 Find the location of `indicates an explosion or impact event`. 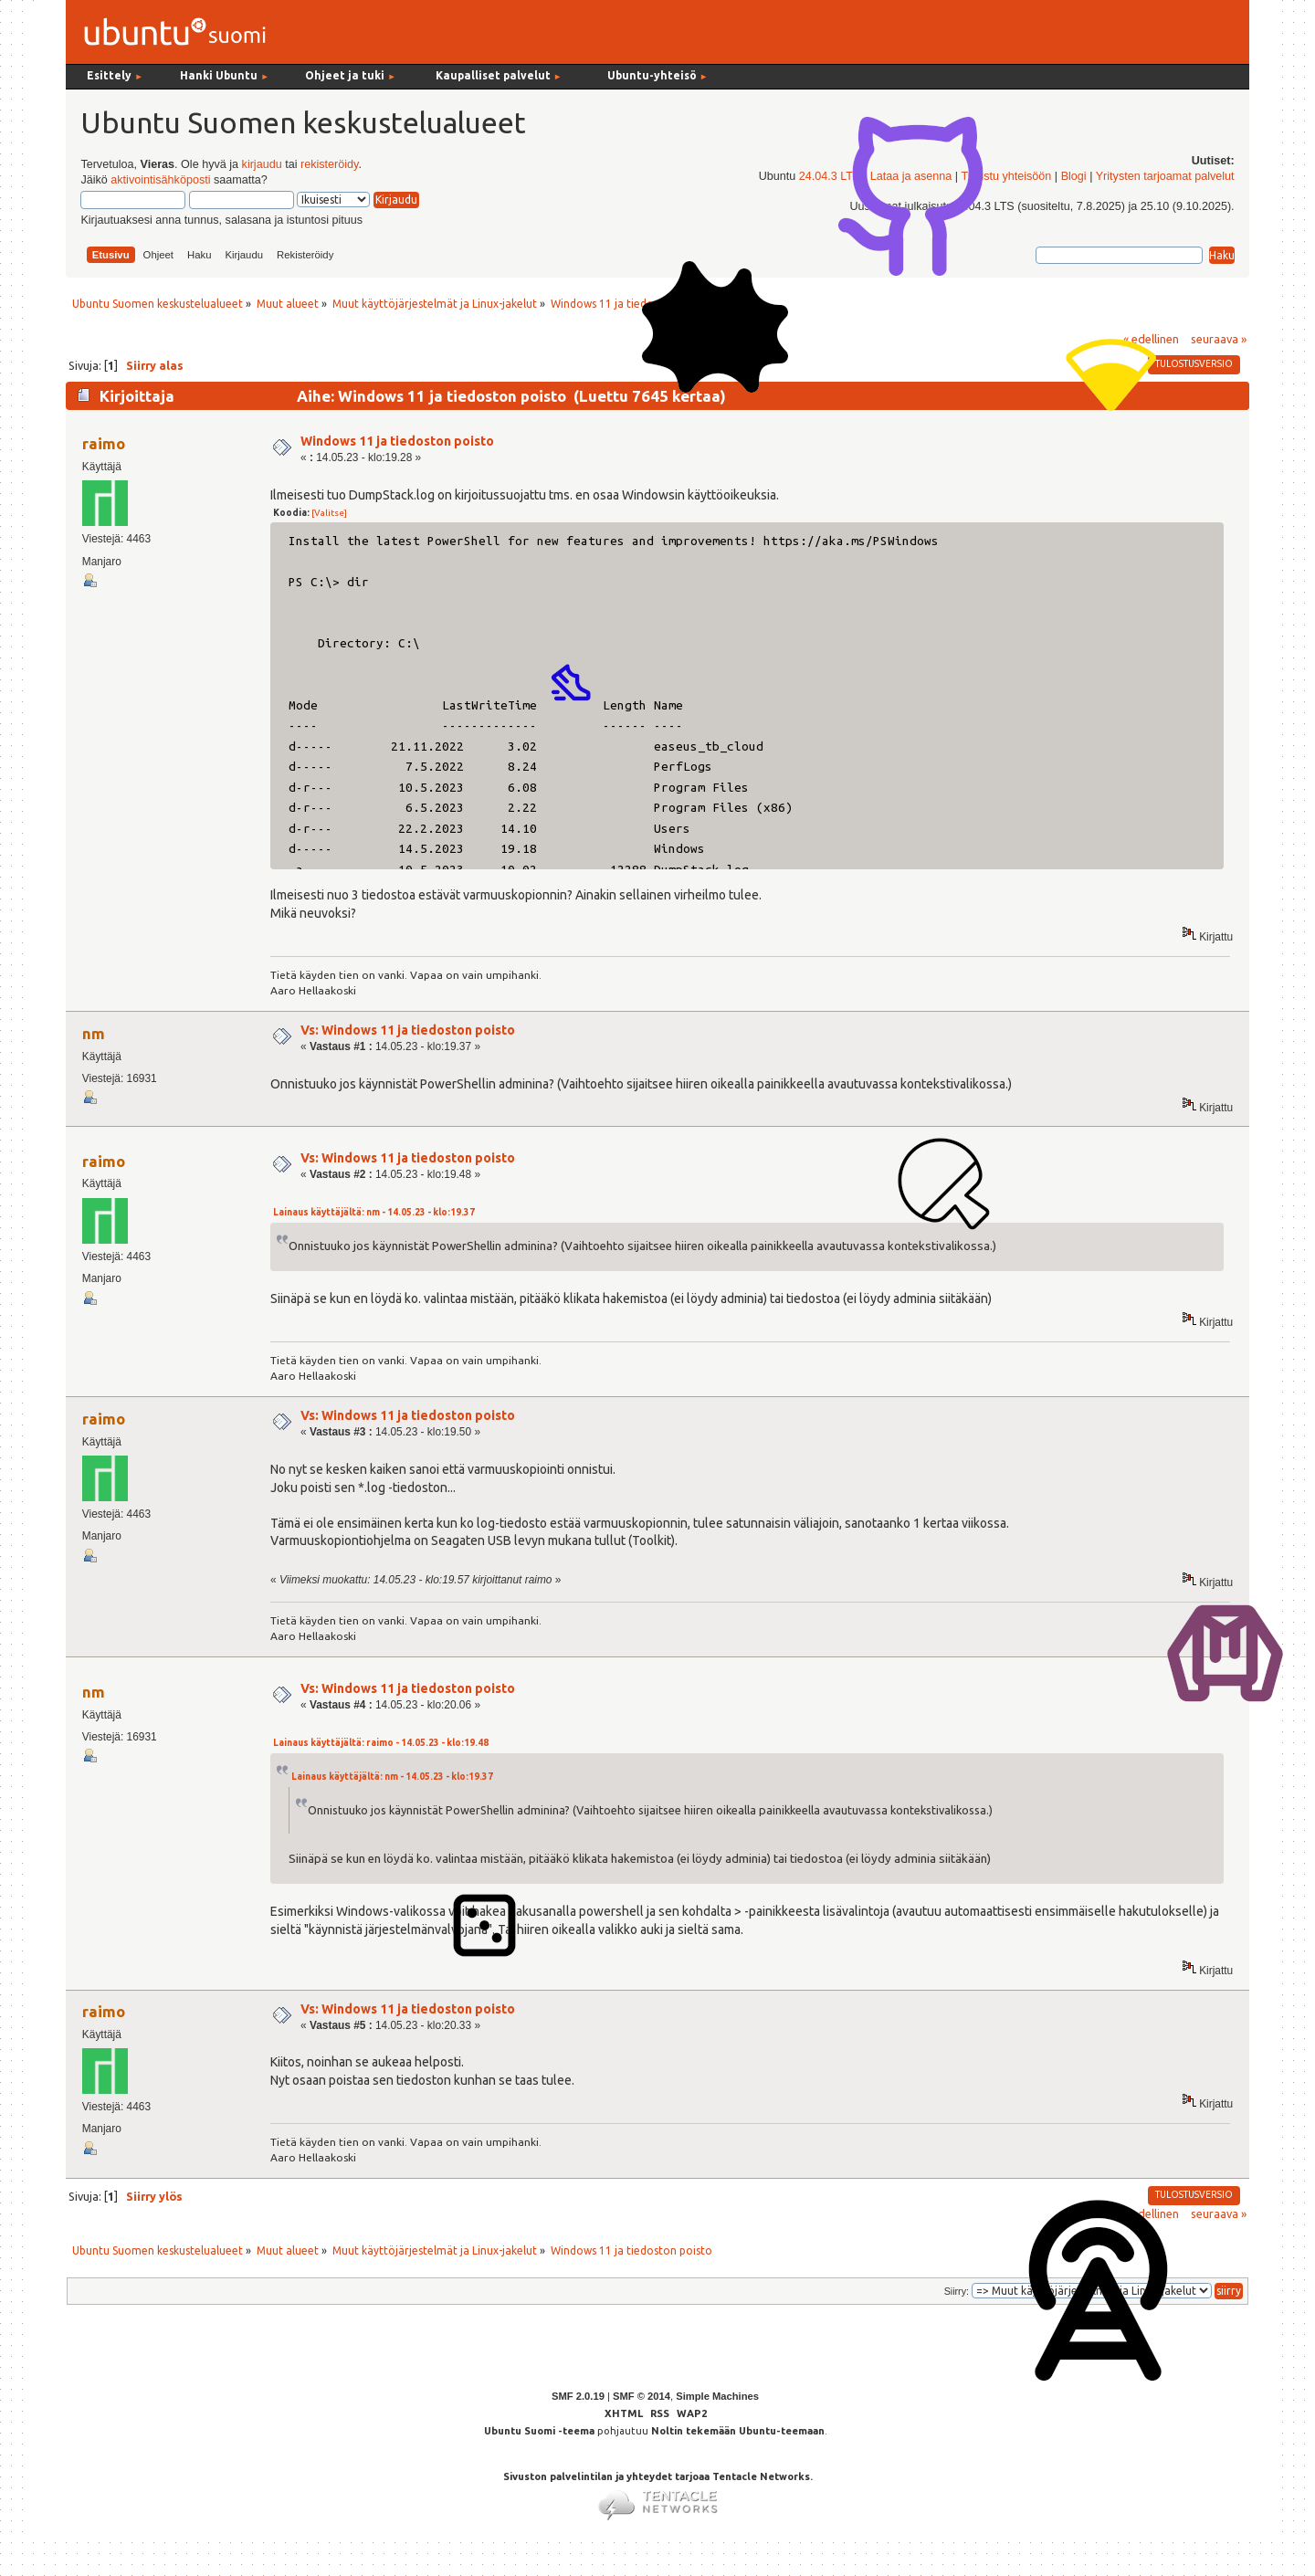

indicates an explosion or impact event is located at coordinates (715, 327).